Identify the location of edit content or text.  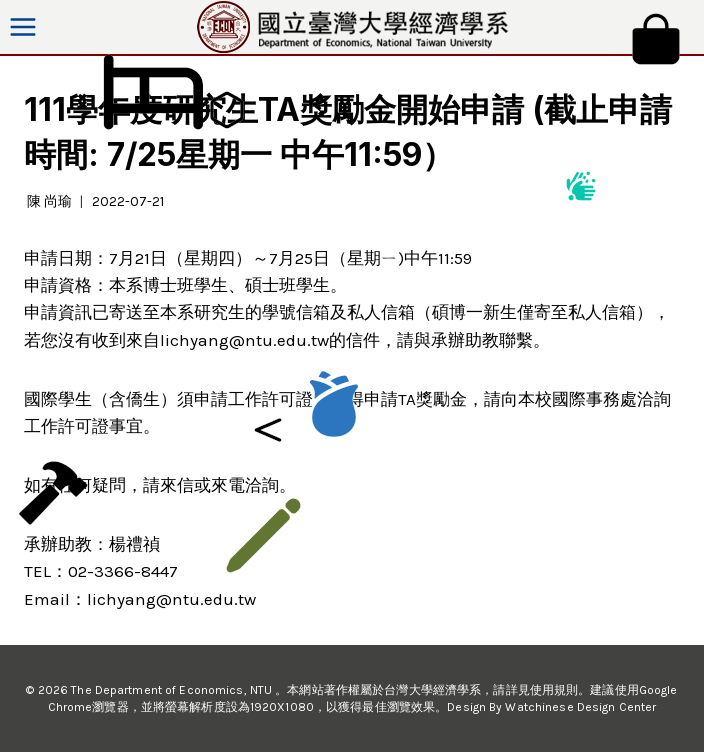
(263, 535).